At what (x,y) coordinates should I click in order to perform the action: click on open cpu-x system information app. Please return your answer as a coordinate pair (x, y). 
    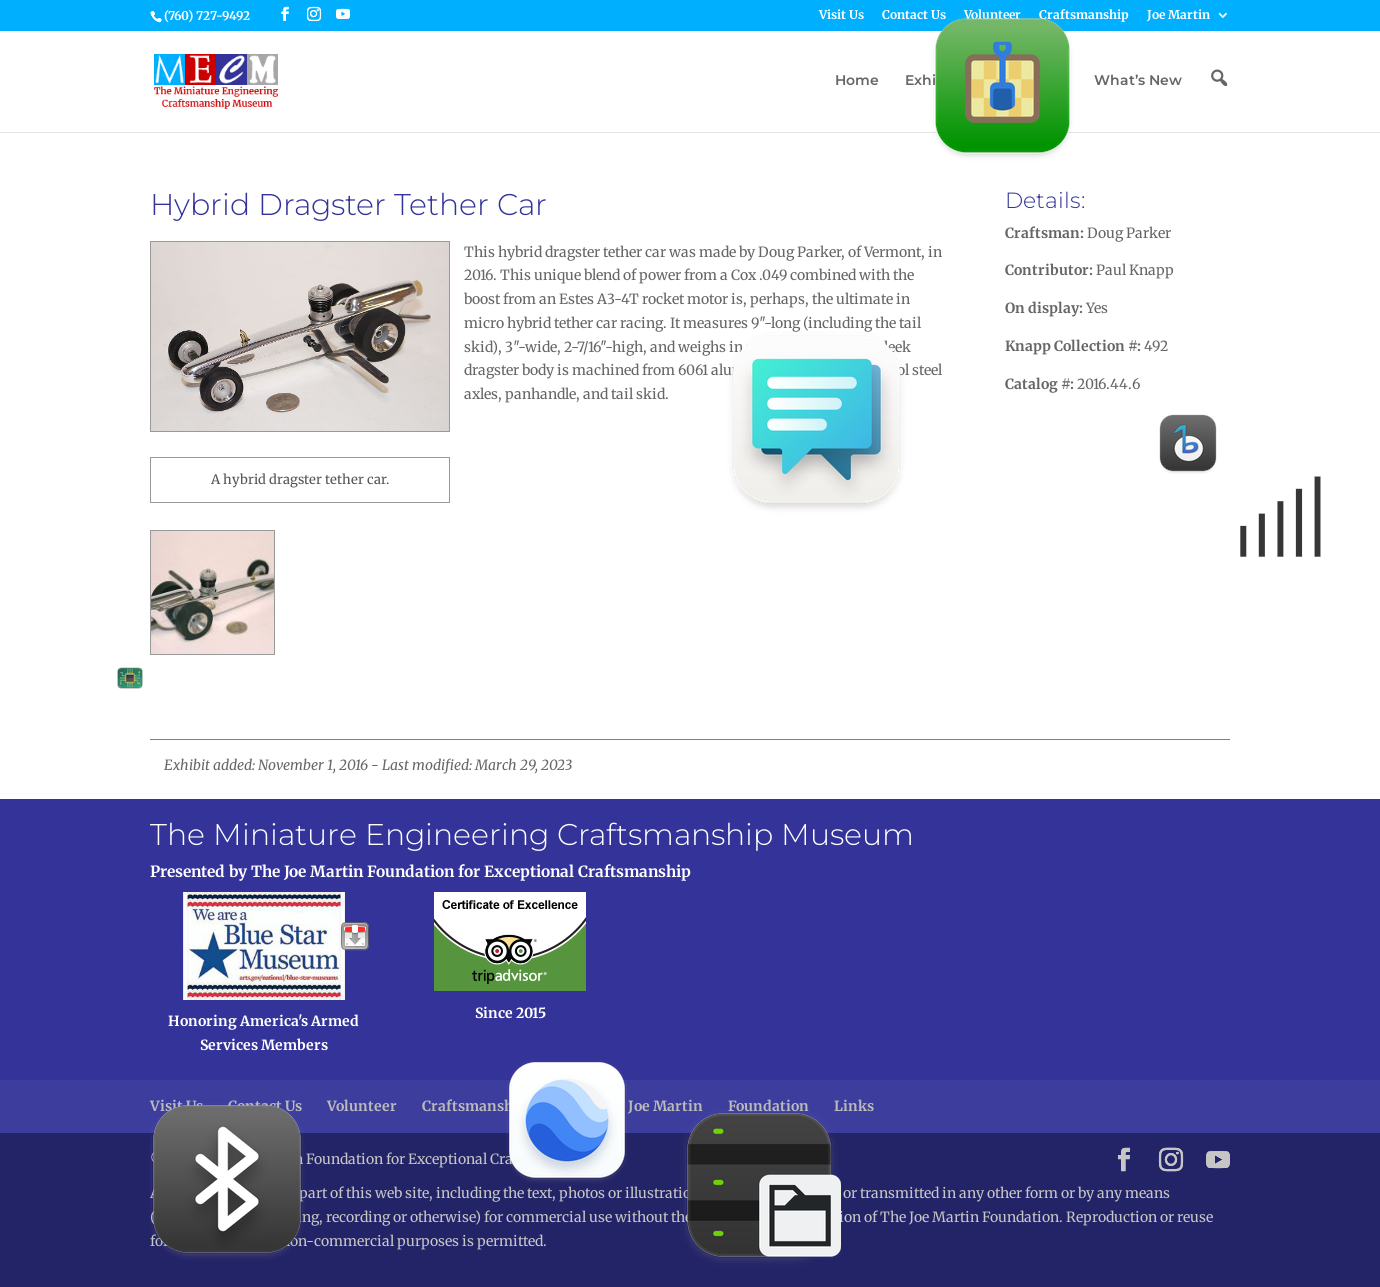
    Looking at the image, I should click on (130, 678).